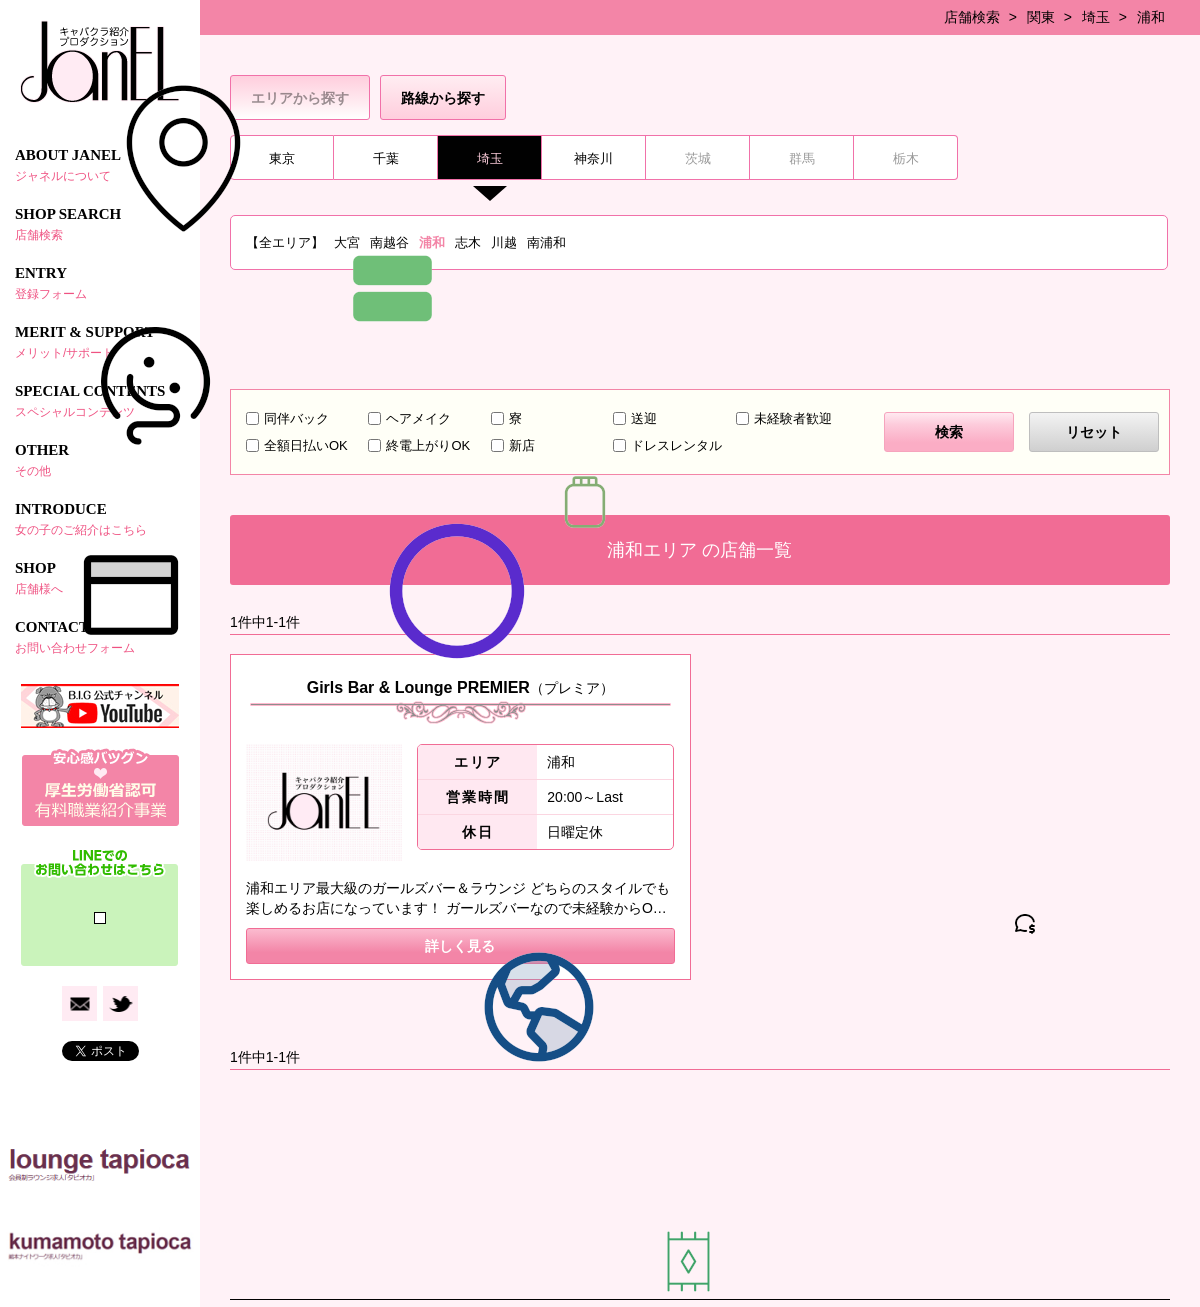 This screenshot has width=1200, height=1307. Describe the element at coordinates (131, 595) in the screenshot. I see `open web browser` at that location.